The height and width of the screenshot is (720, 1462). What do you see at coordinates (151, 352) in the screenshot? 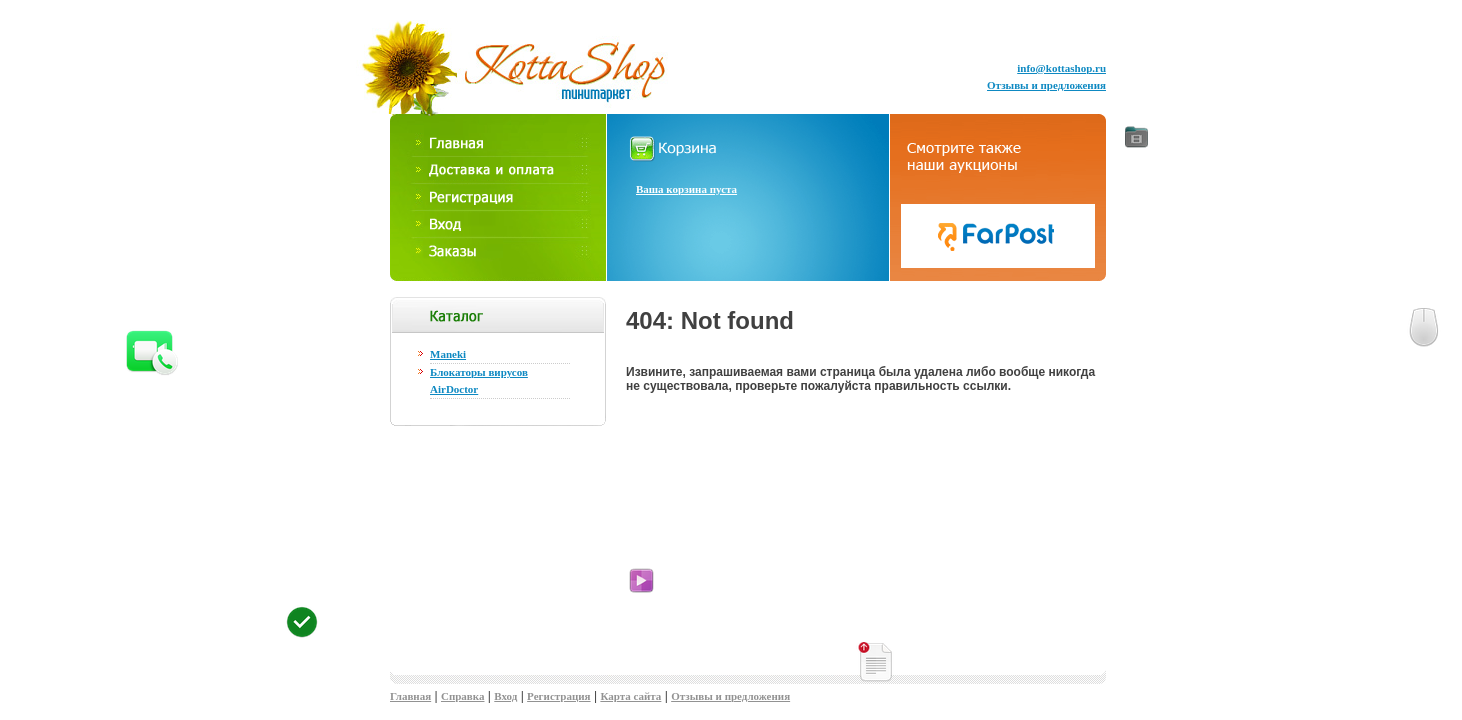
I see `open FaceTime to start a video or audio call` at bounding box center [151, 352].